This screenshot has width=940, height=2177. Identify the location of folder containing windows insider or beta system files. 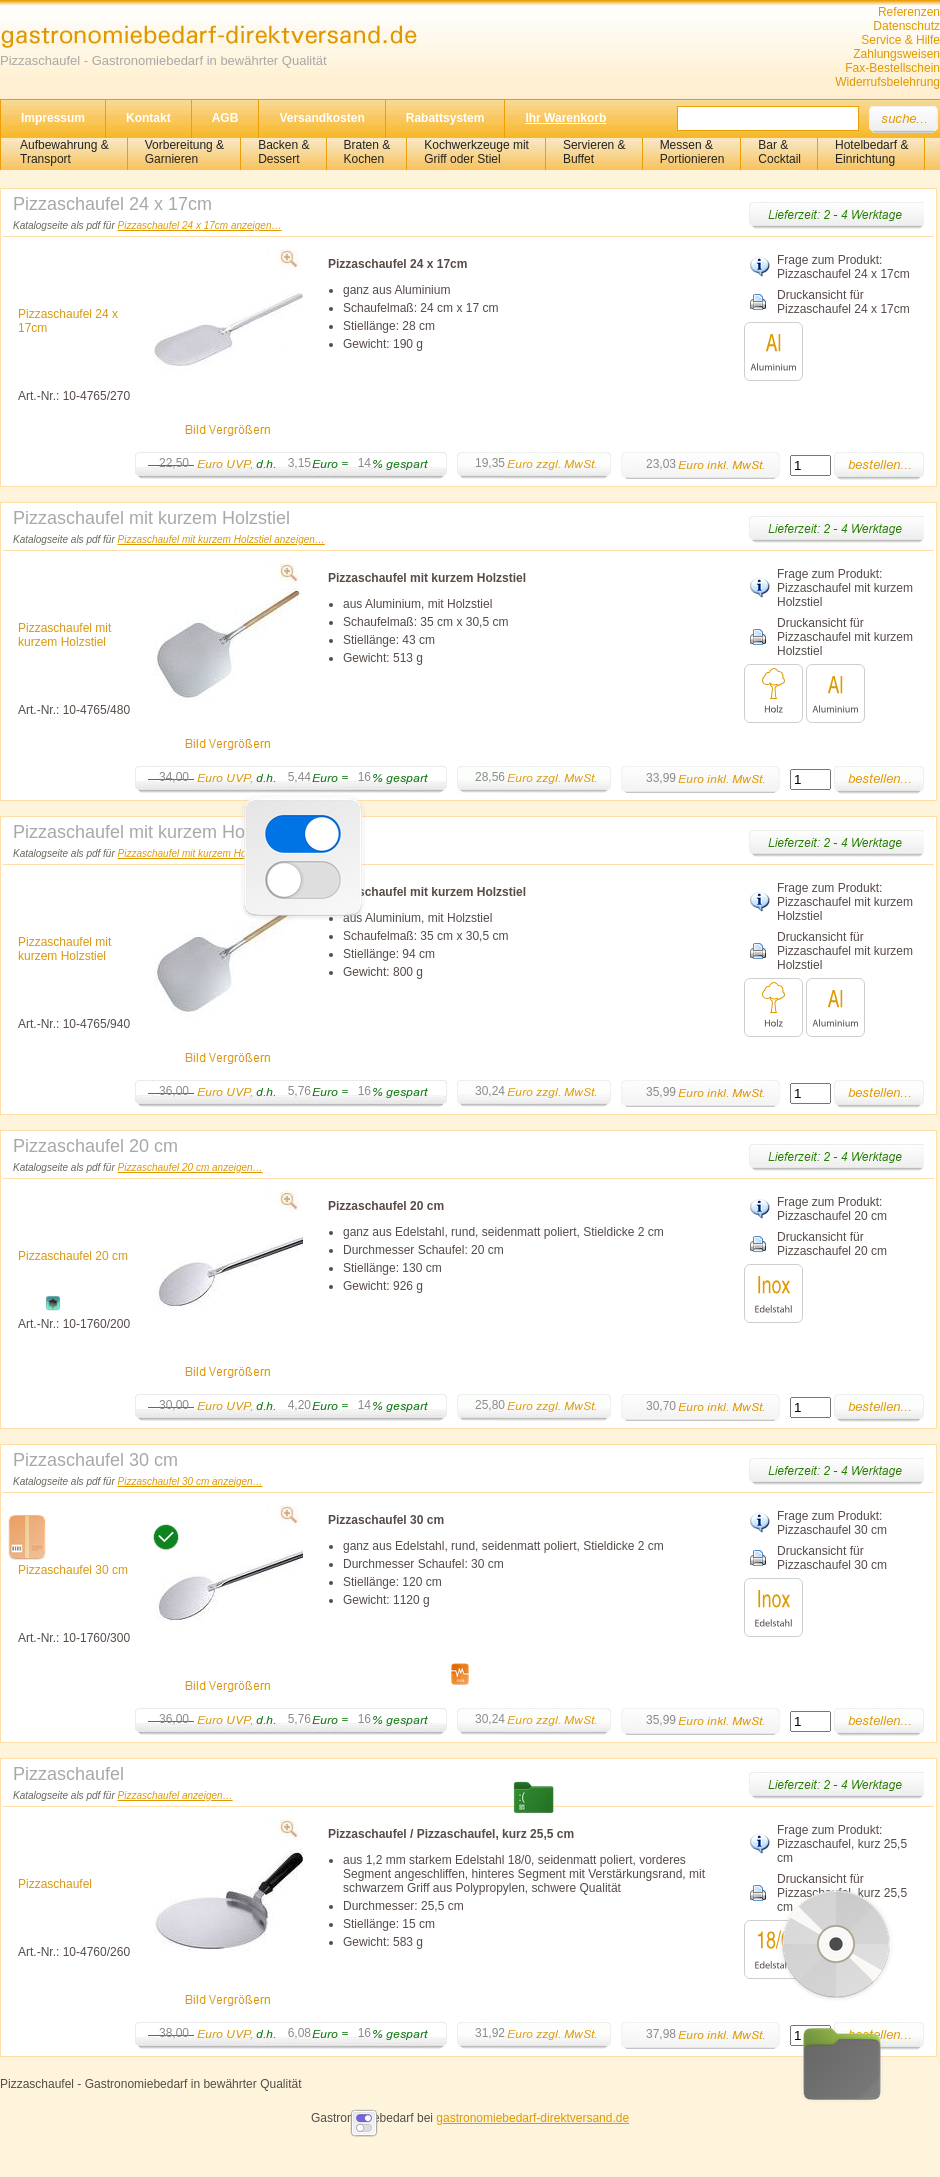
(533, 1798).